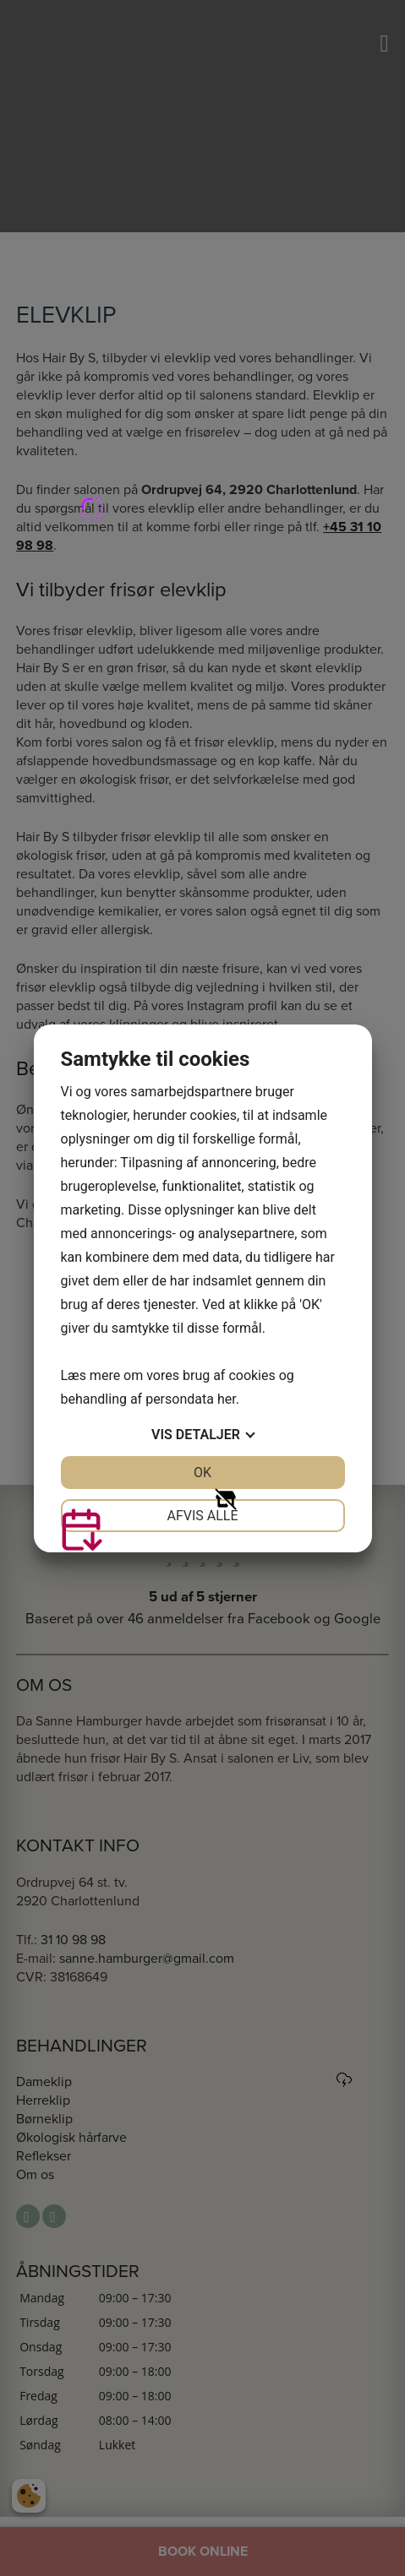  Describe the element at coordinates (226, 1499) in the screenshot. I see `store or shop is currently unavailable` at that location.